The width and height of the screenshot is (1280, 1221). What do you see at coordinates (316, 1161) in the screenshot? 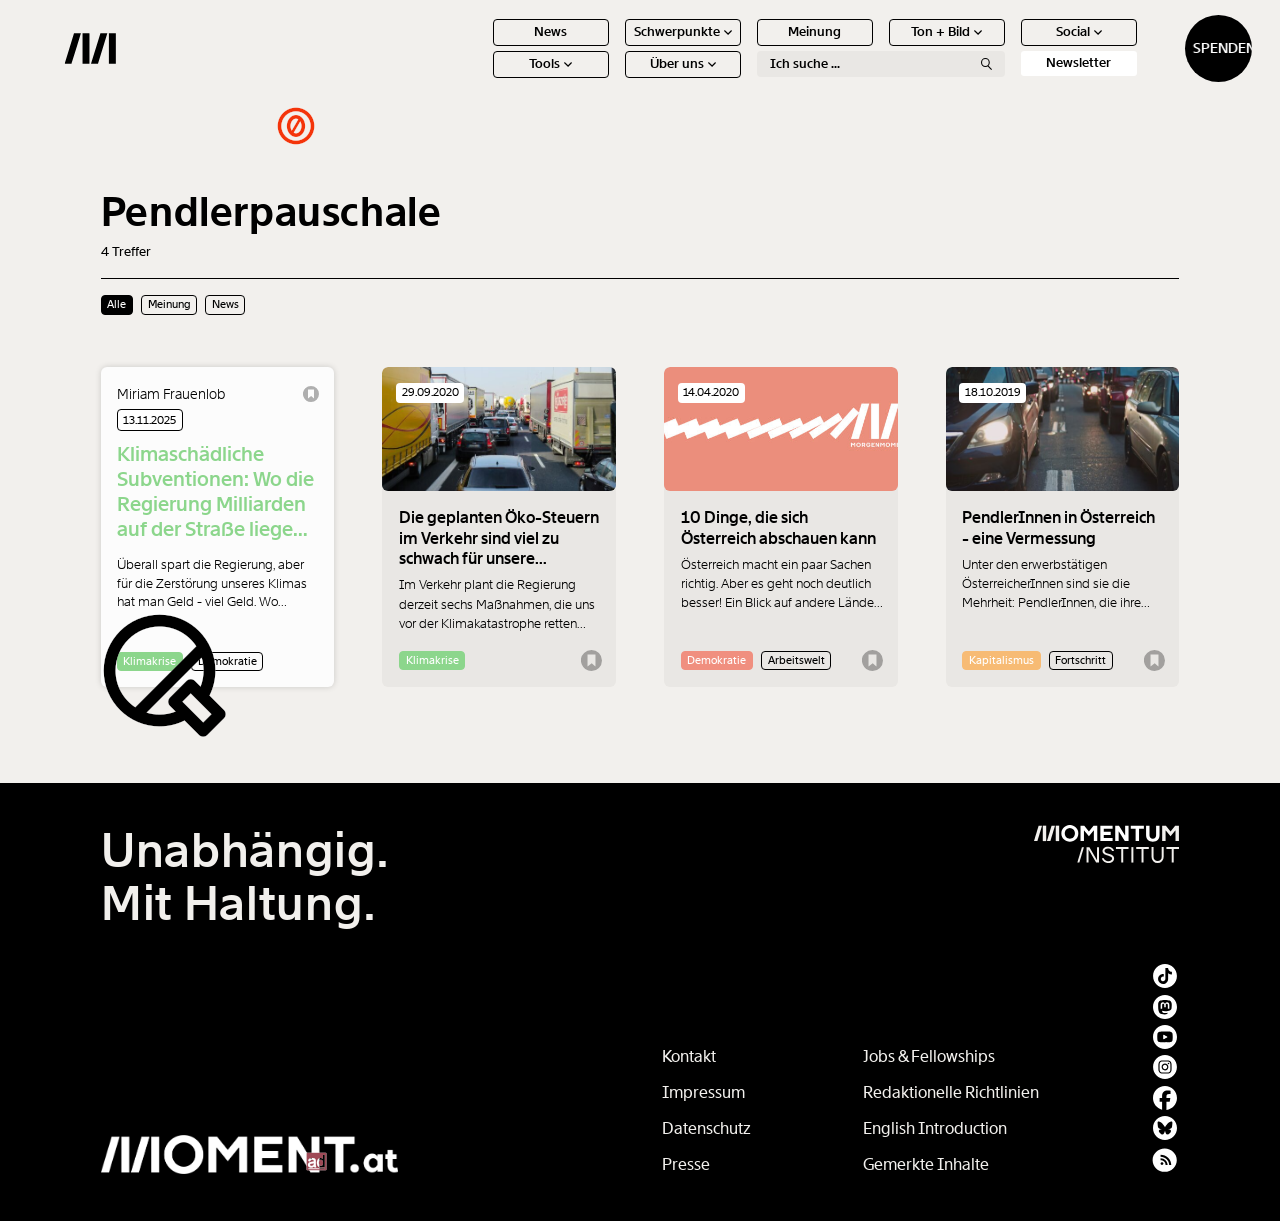
I see `Adversal advertising platform logo` at bounding box center [316, 1161].